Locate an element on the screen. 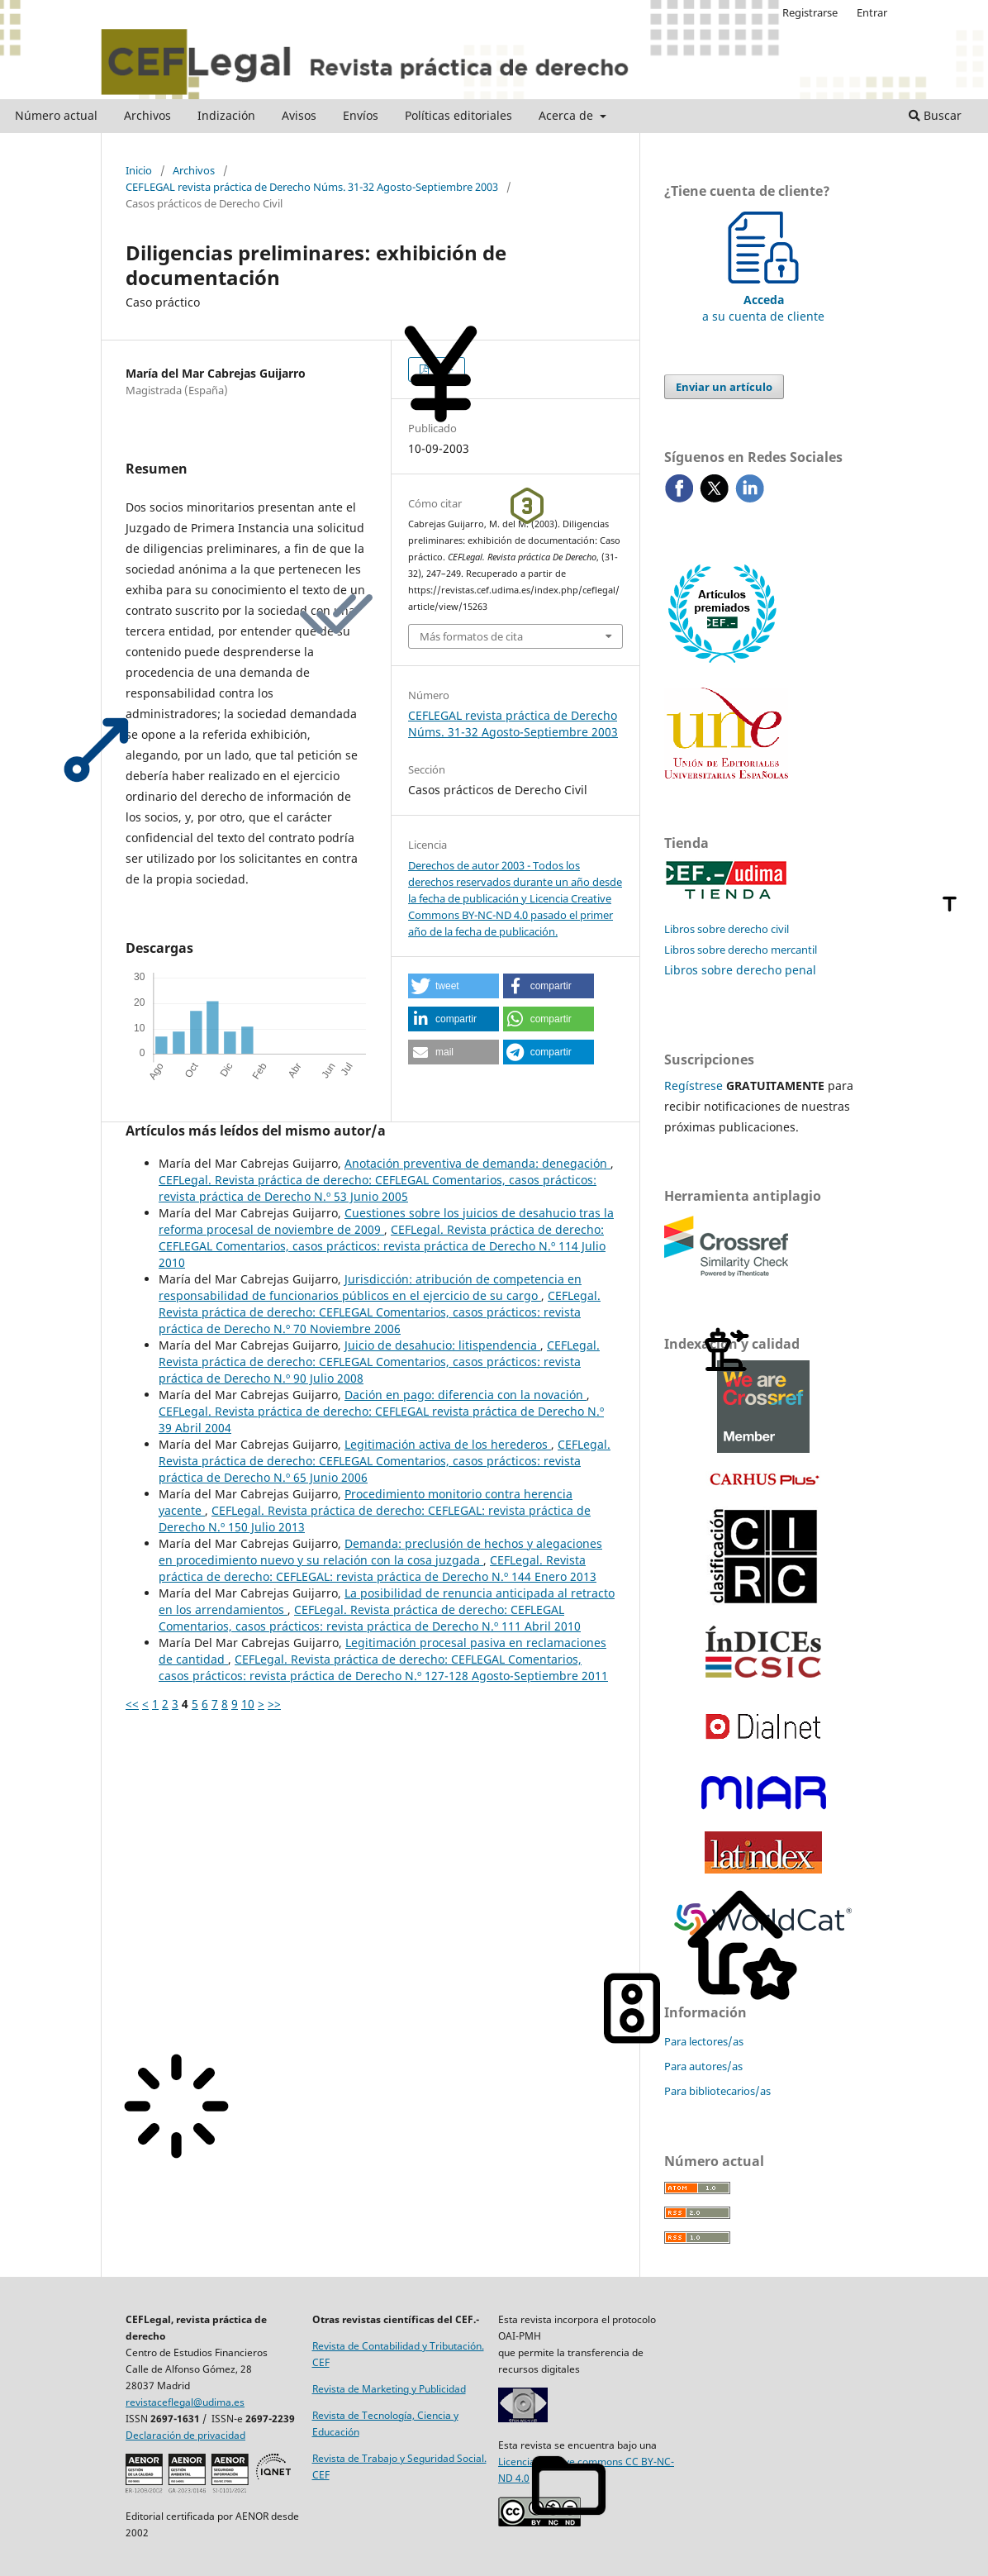 The width and height of the screenshot is (988, 2576). adjust audio or speaker settings is located at coordinates (632, 2008).